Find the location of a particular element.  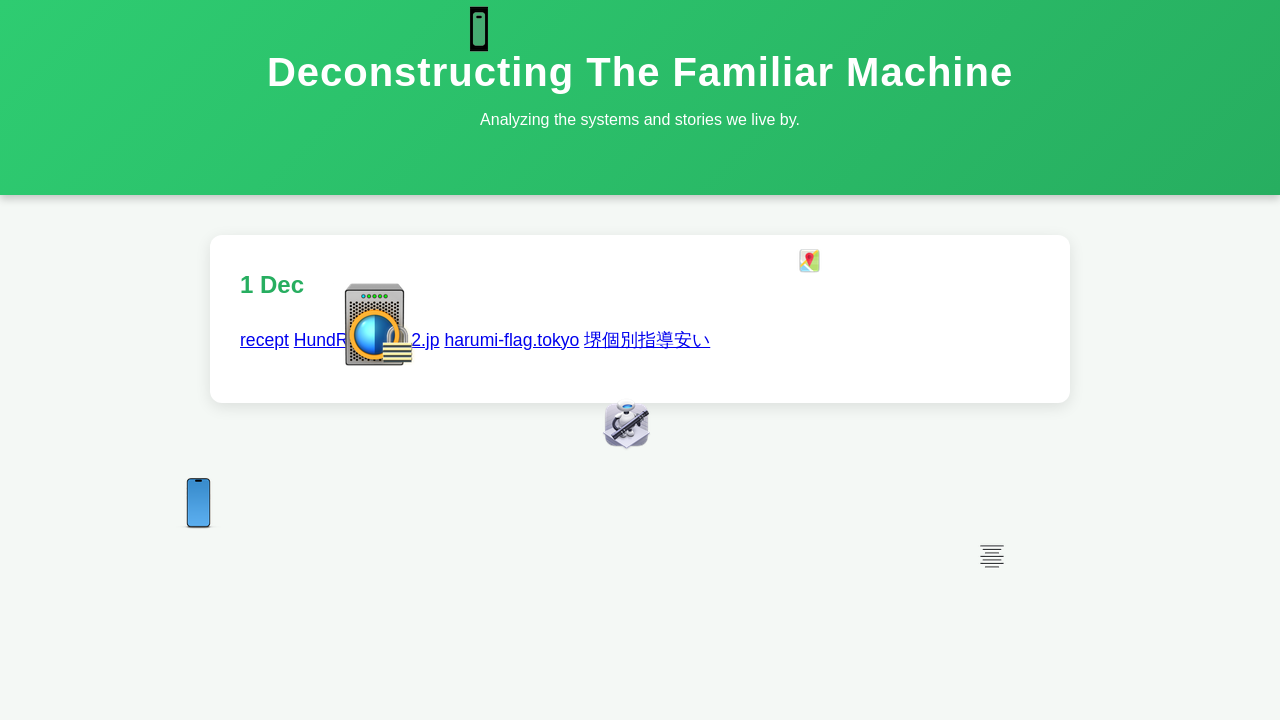

locked RAID 1 storage drive is located at coordinates (374, 324).